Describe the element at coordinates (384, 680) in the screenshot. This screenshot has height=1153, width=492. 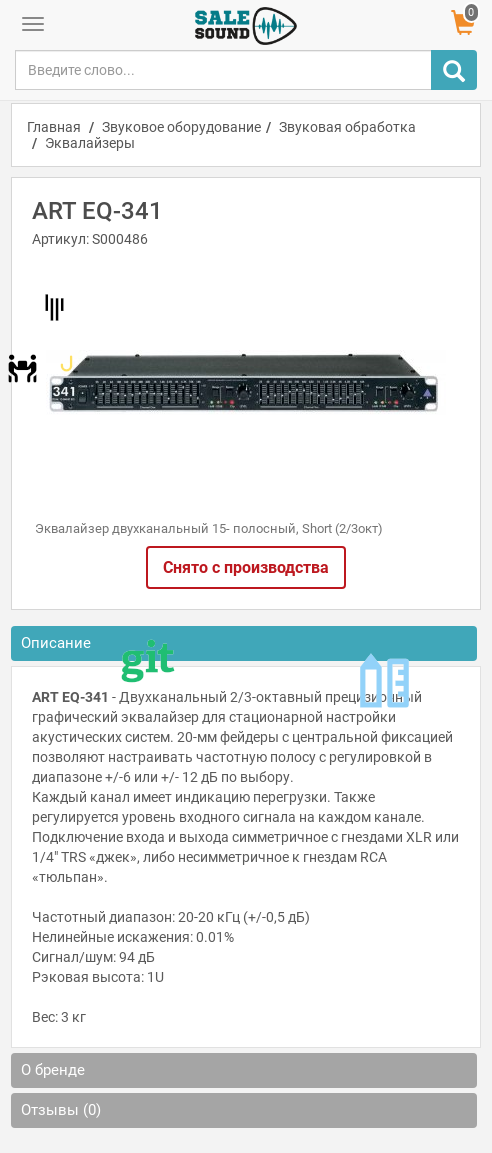
I see `access design tools` at that location.